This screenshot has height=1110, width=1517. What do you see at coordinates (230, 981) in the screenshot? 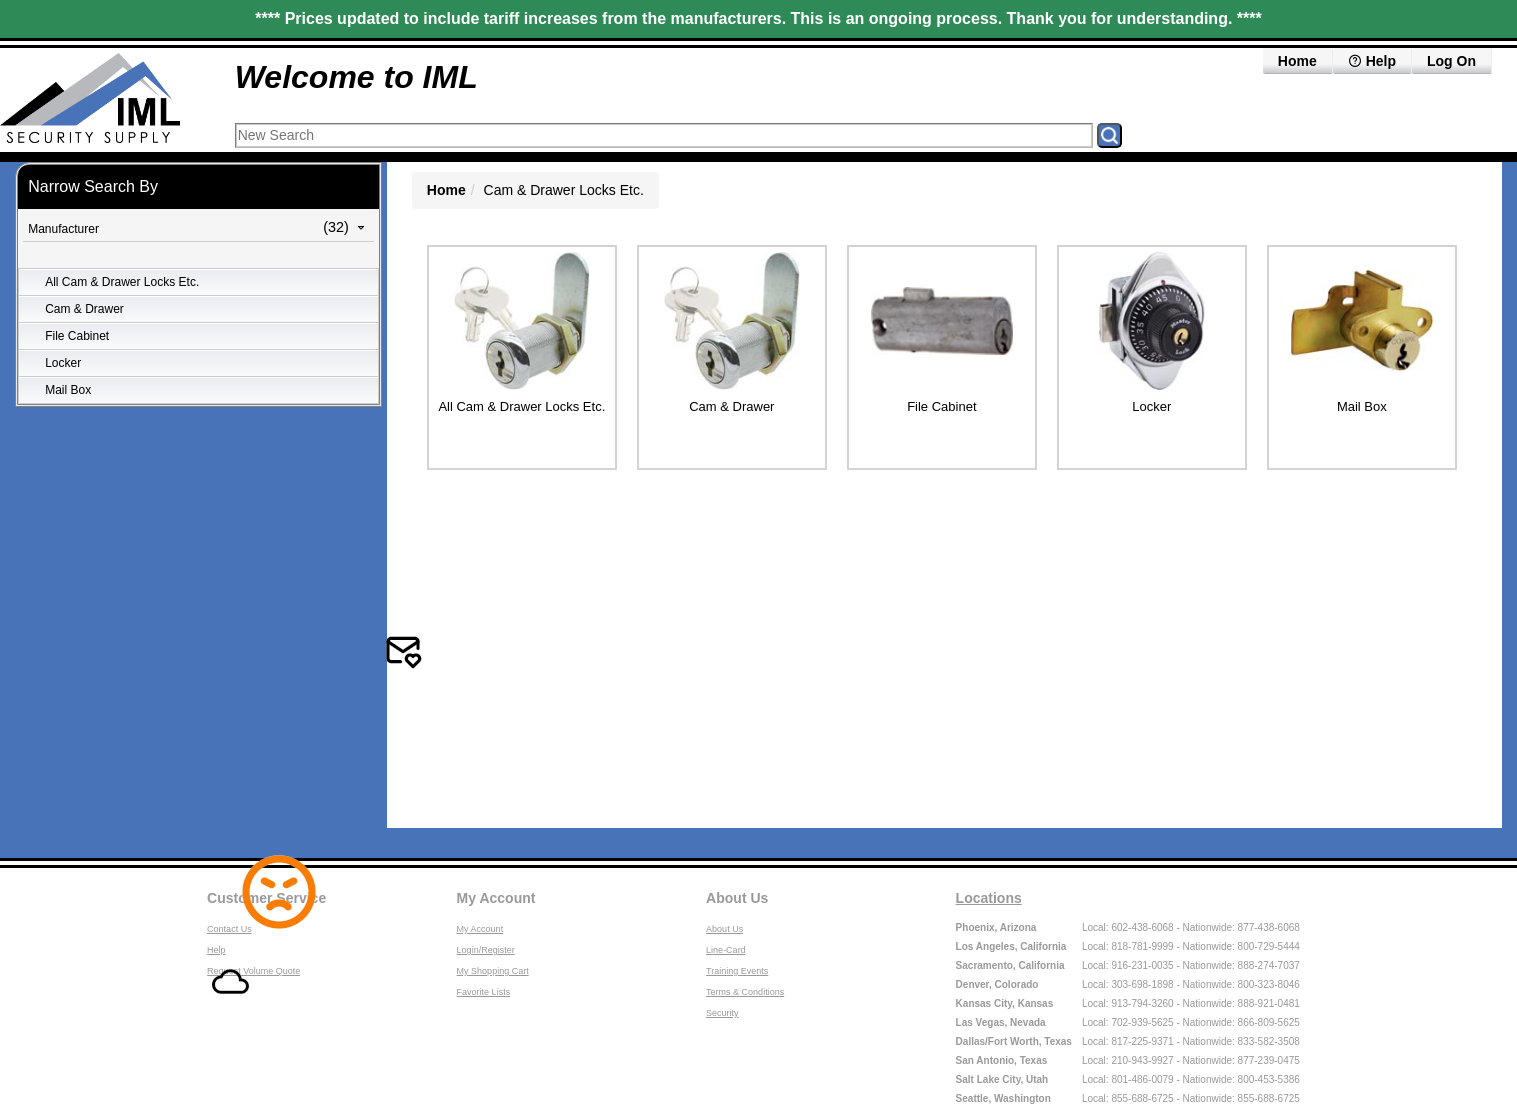
I see `cloud storage or sync status` at bounding box center [230, 981].